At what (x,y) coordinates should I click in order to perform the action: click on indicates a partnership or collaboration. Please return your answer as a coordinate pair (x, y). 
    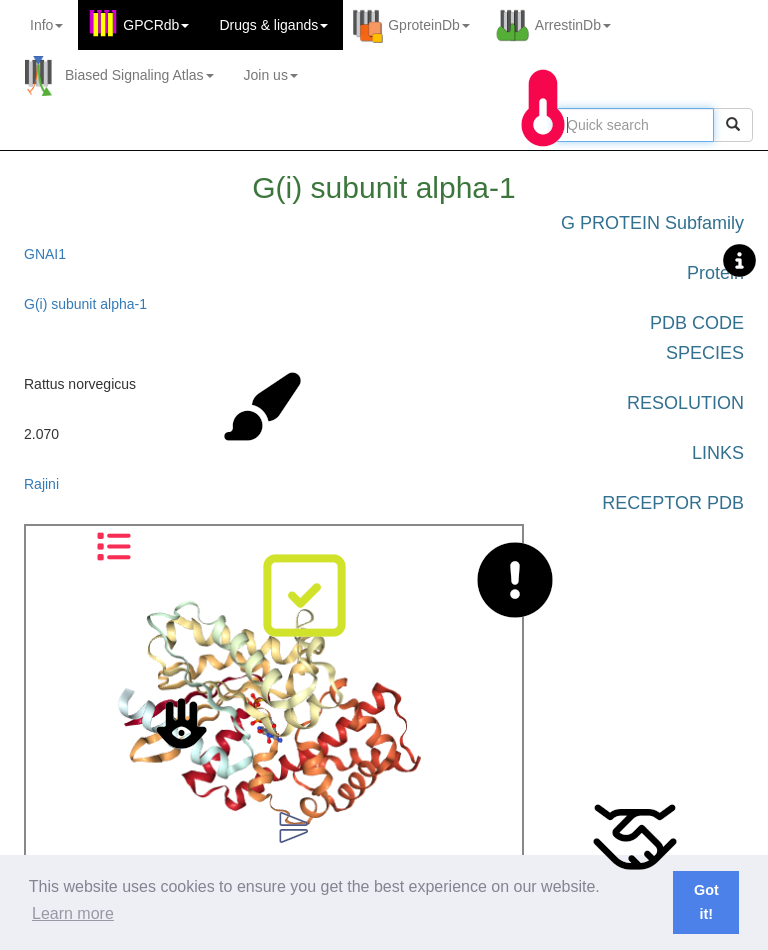
    Looking at the image, I should click on (635, 836).